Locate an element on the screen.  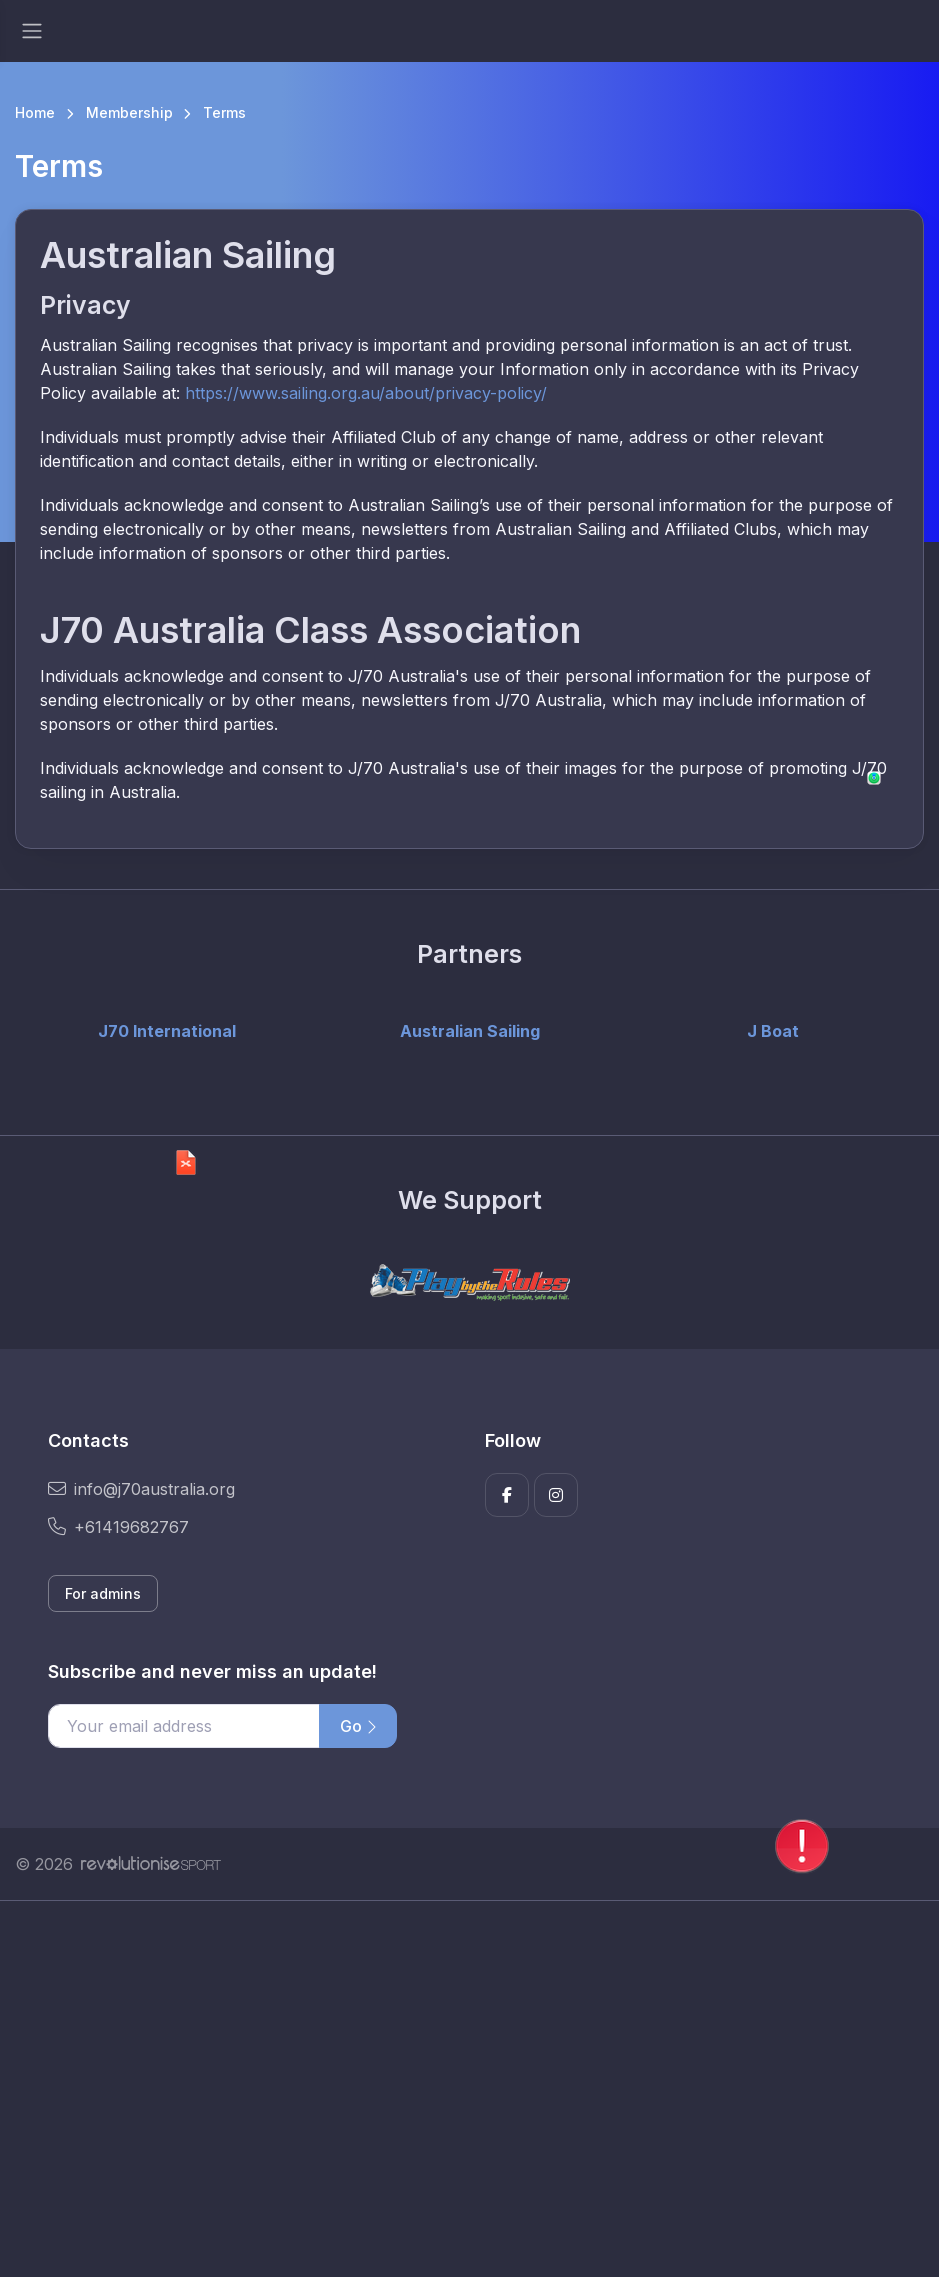
indicates an important alert or warning is located at coordinates (802, 1846).